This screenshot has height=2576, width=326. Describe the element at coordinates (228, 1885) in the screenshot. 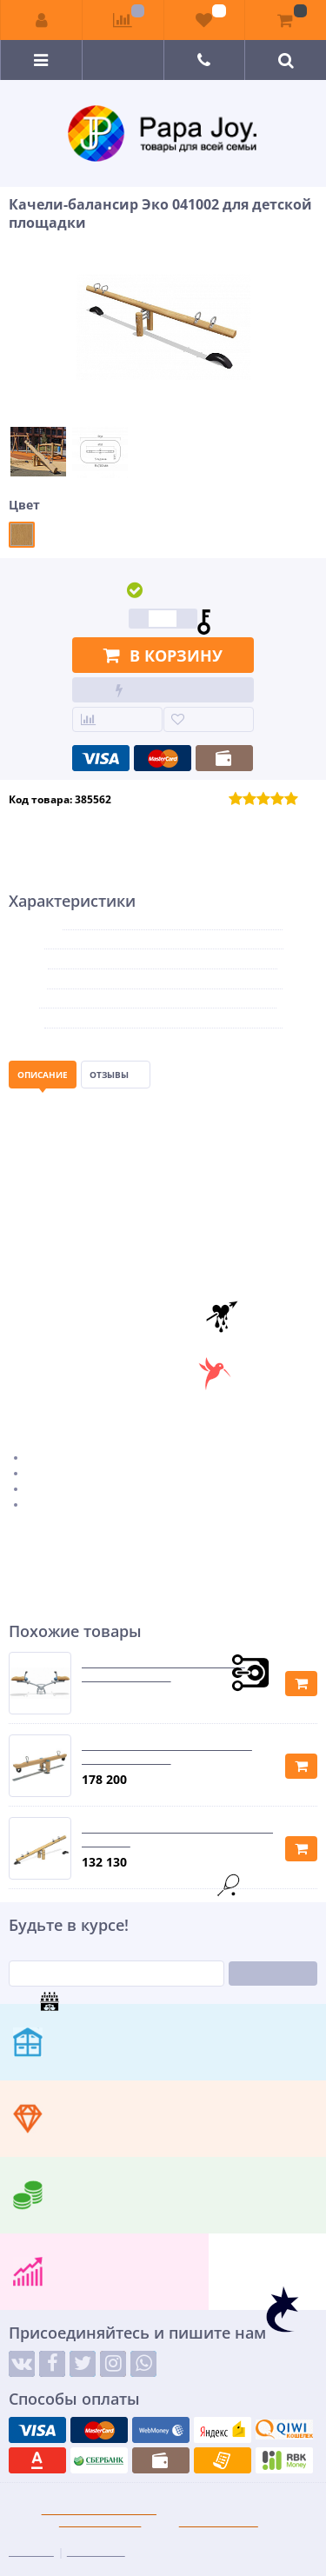

I see `access tennis or racket sports games` at that location.